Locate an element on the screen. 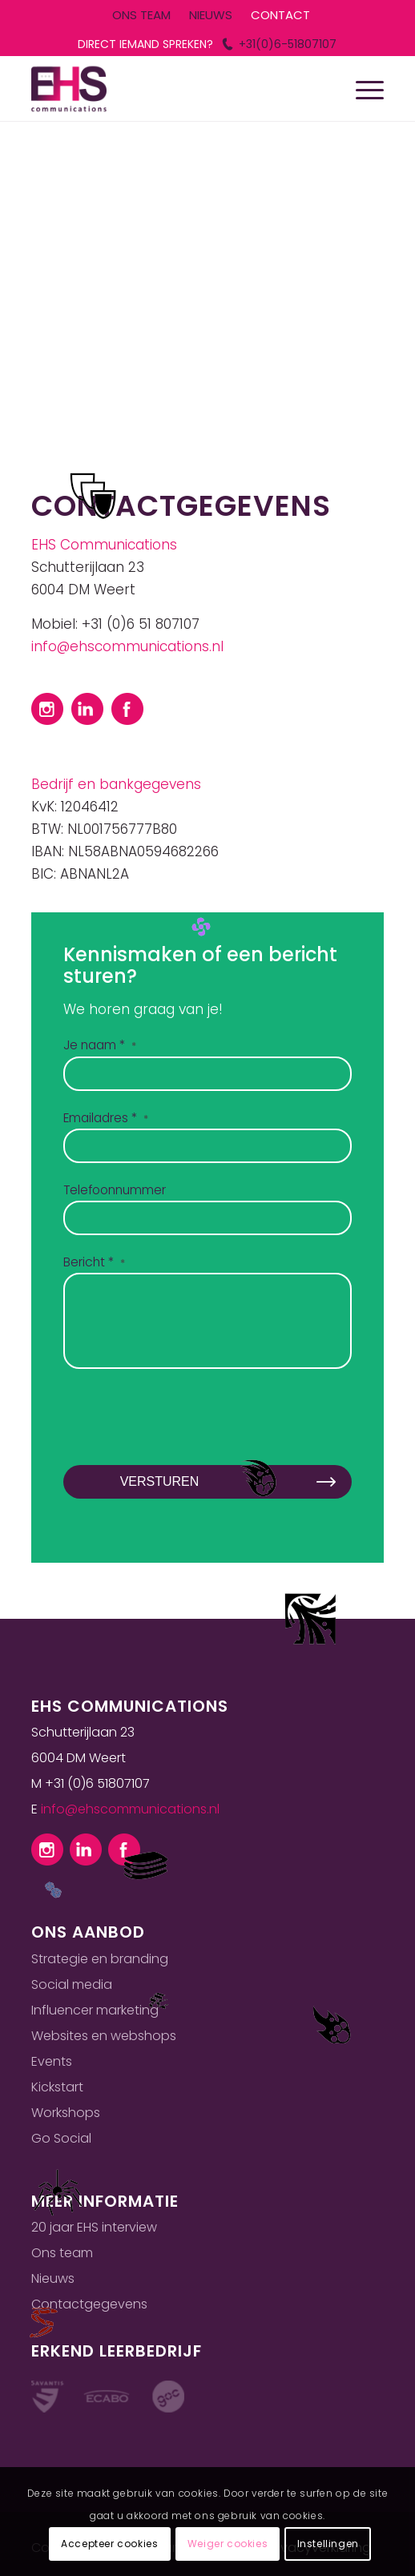 This screenshot has height=2576, width=415. activate breath attack or special ability is located at coordinates (310, 1619).